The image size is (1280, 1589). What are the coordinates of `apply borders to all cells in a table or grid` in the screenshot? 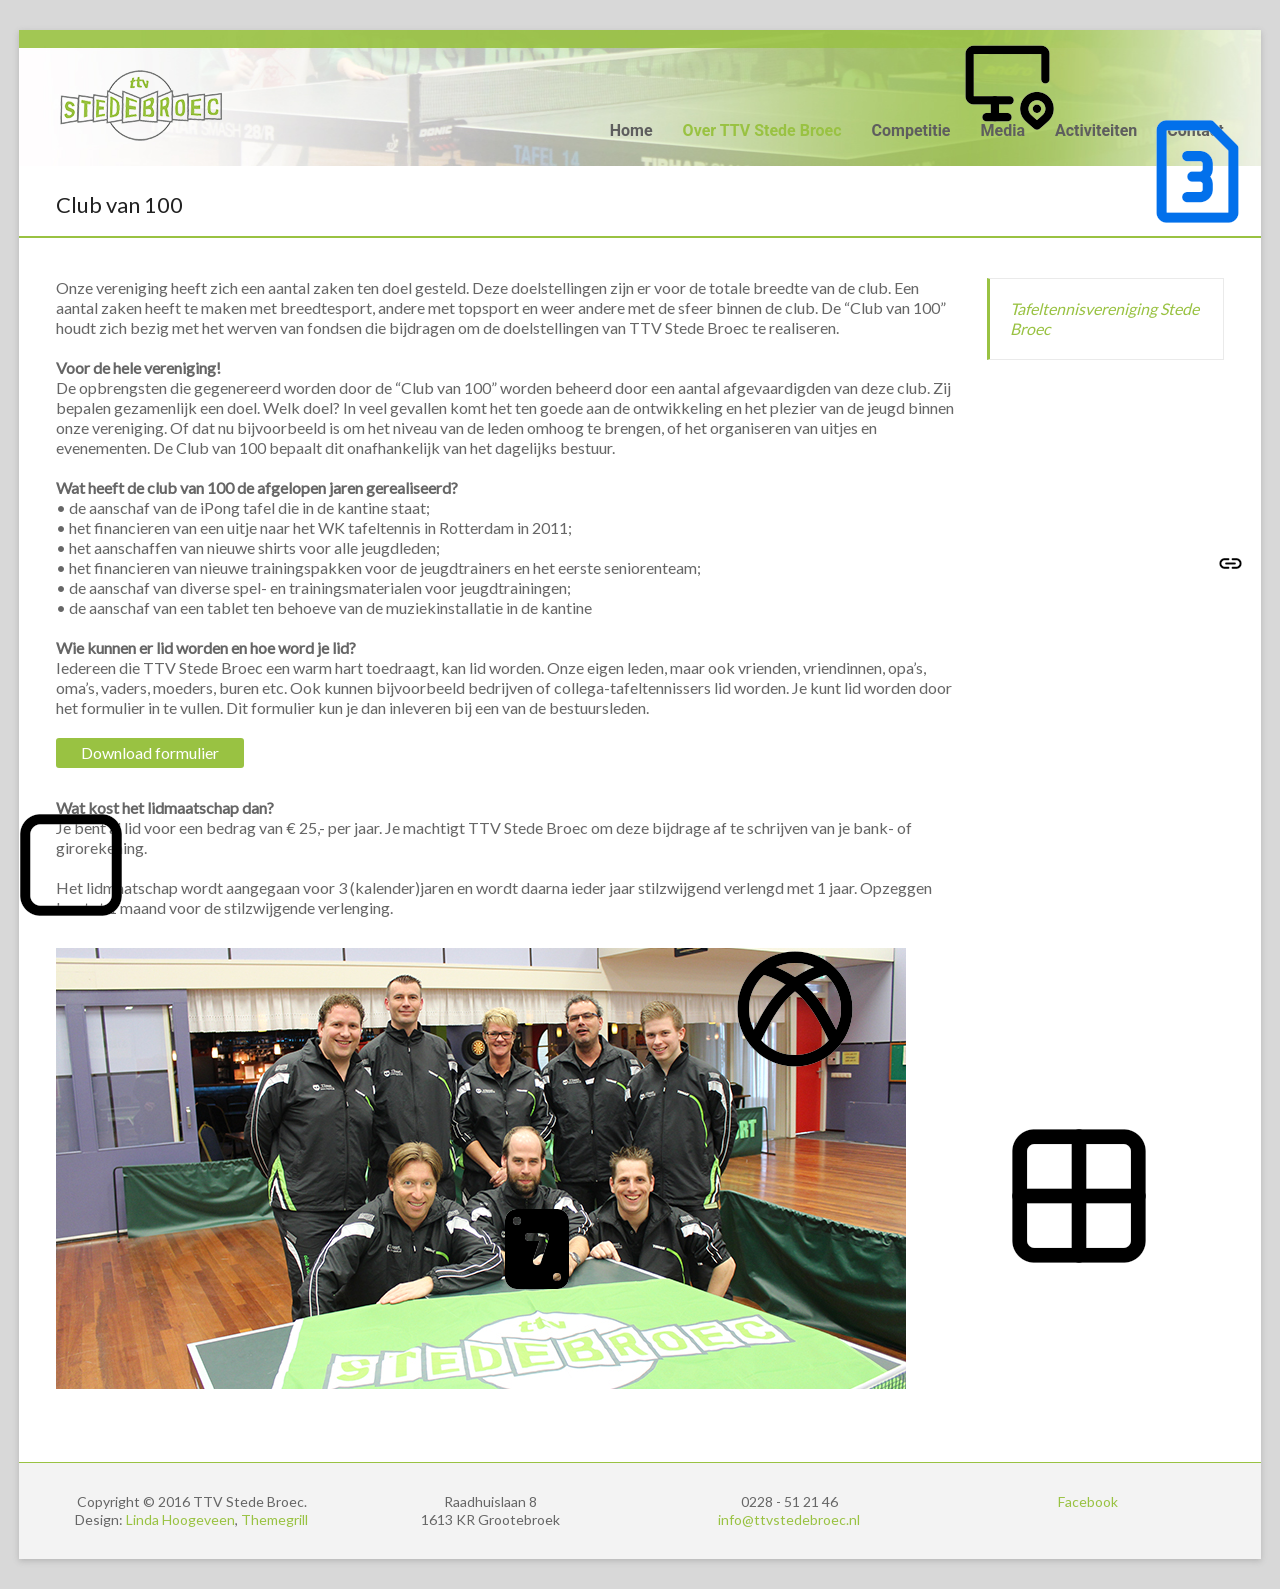 It's located at (1079, 1196).